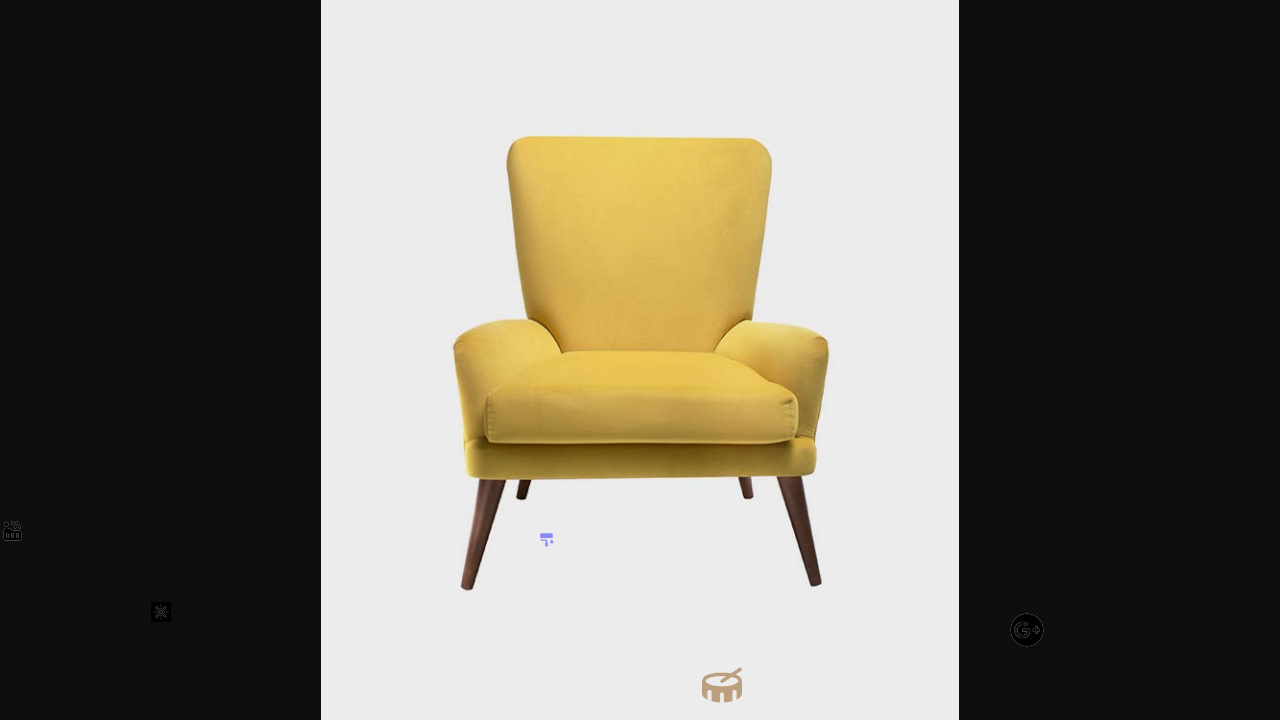 The image size is (1280, 720). I want to click on access music or audio tools, so click(722, 685).